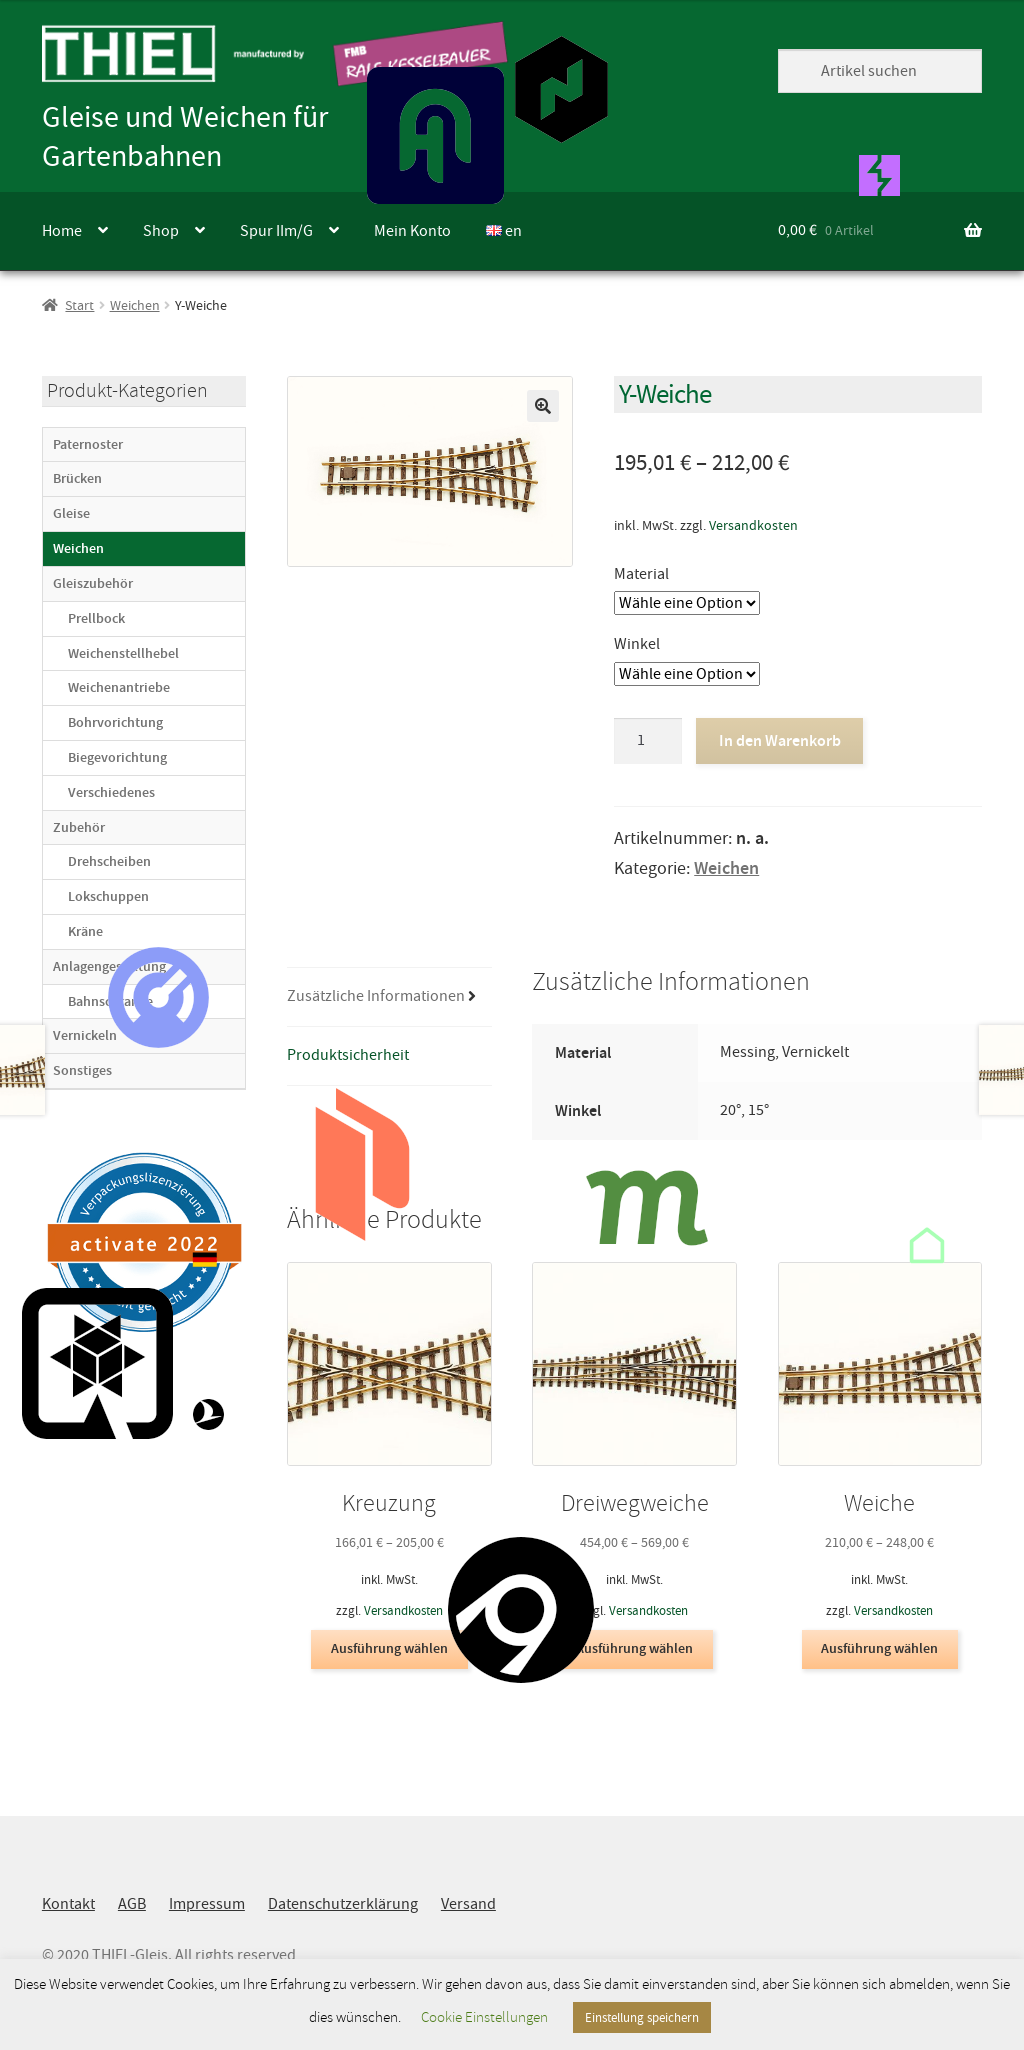  What do you see at coordinates (561, 89) in the screenshot?
I see `HashiCorp Nomad application logo` at bounding box center [561, 89].